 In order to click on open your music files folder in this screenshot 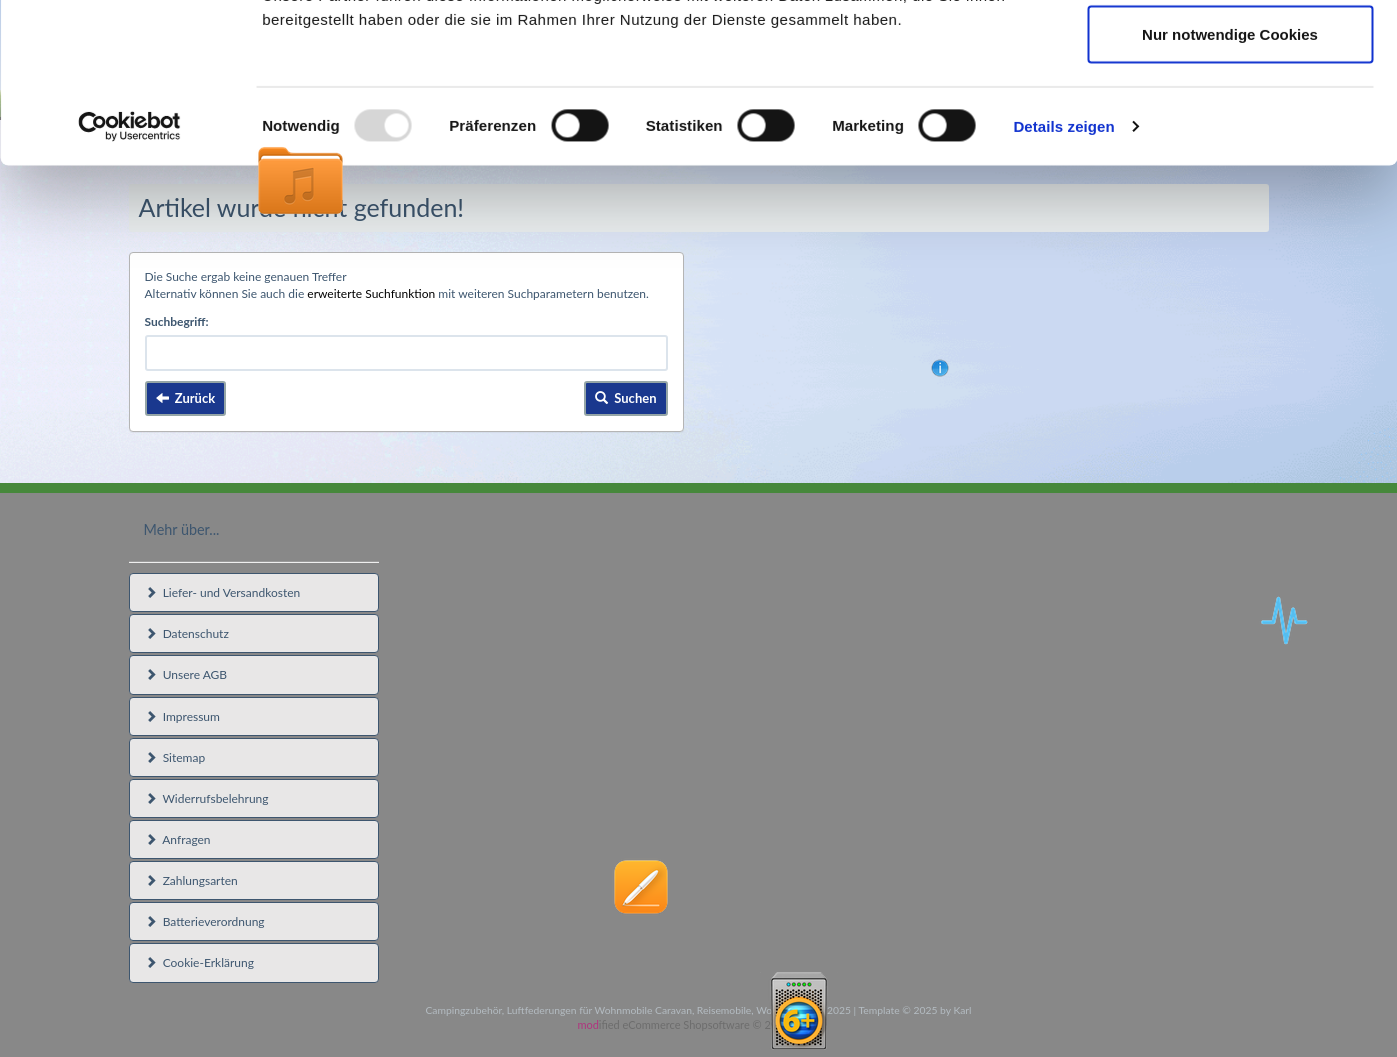, I will do `click(300, 180)`.